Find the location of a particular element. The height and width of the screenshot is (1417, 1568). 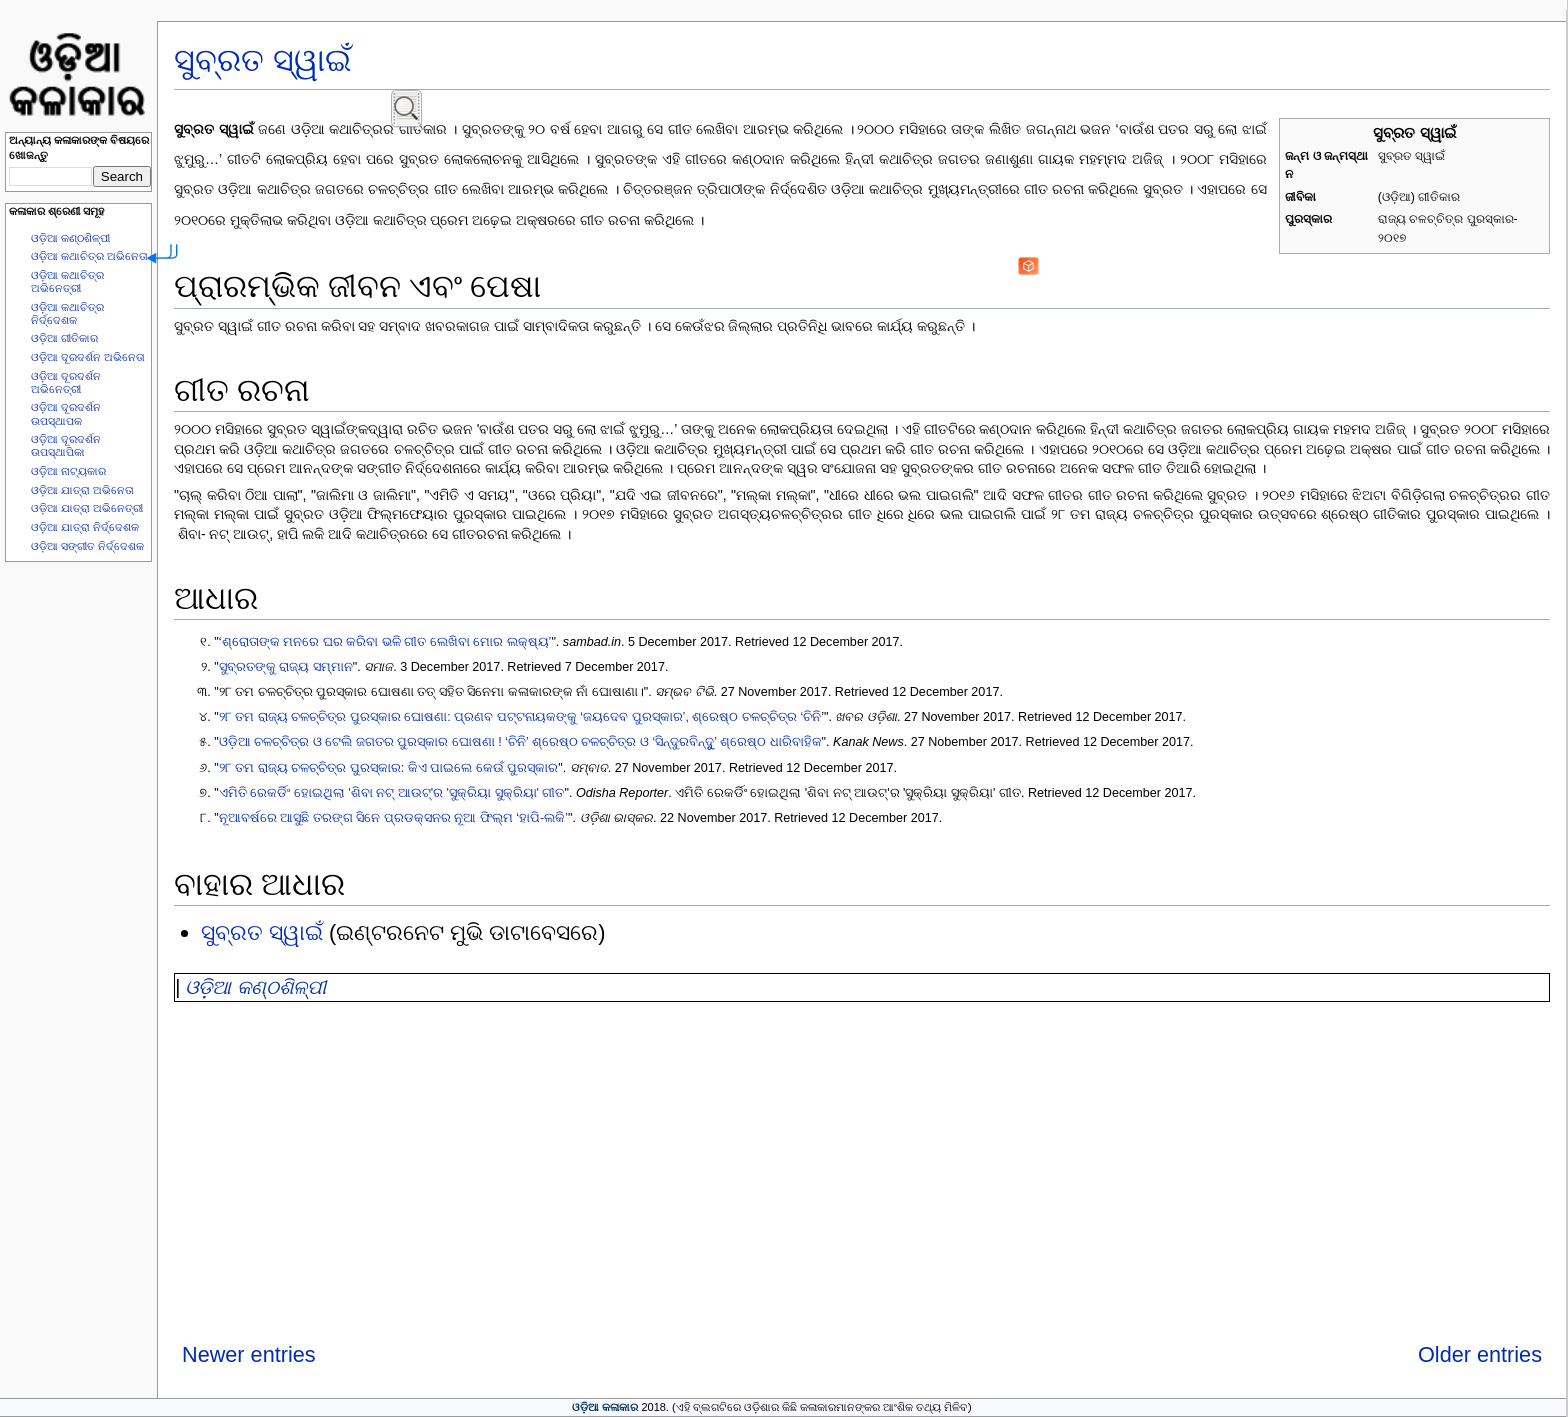

reply to all recipients of an email is located at coordinates (161, 251).